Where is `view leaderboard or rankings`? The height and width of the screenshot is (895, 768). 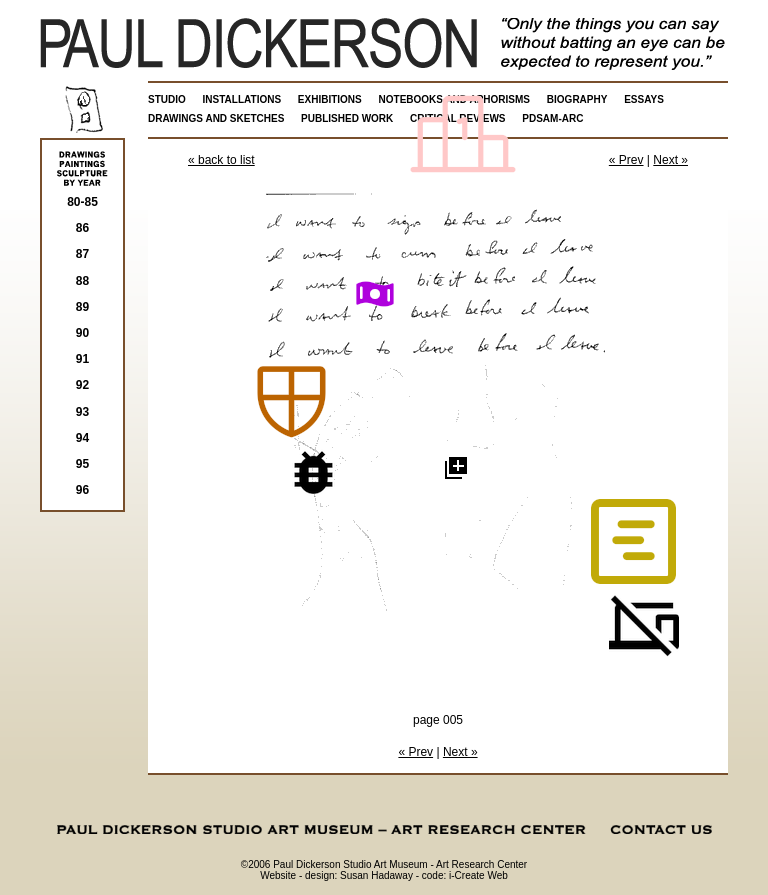 view leaderboard or rankings is located at coordinates (463, 134).